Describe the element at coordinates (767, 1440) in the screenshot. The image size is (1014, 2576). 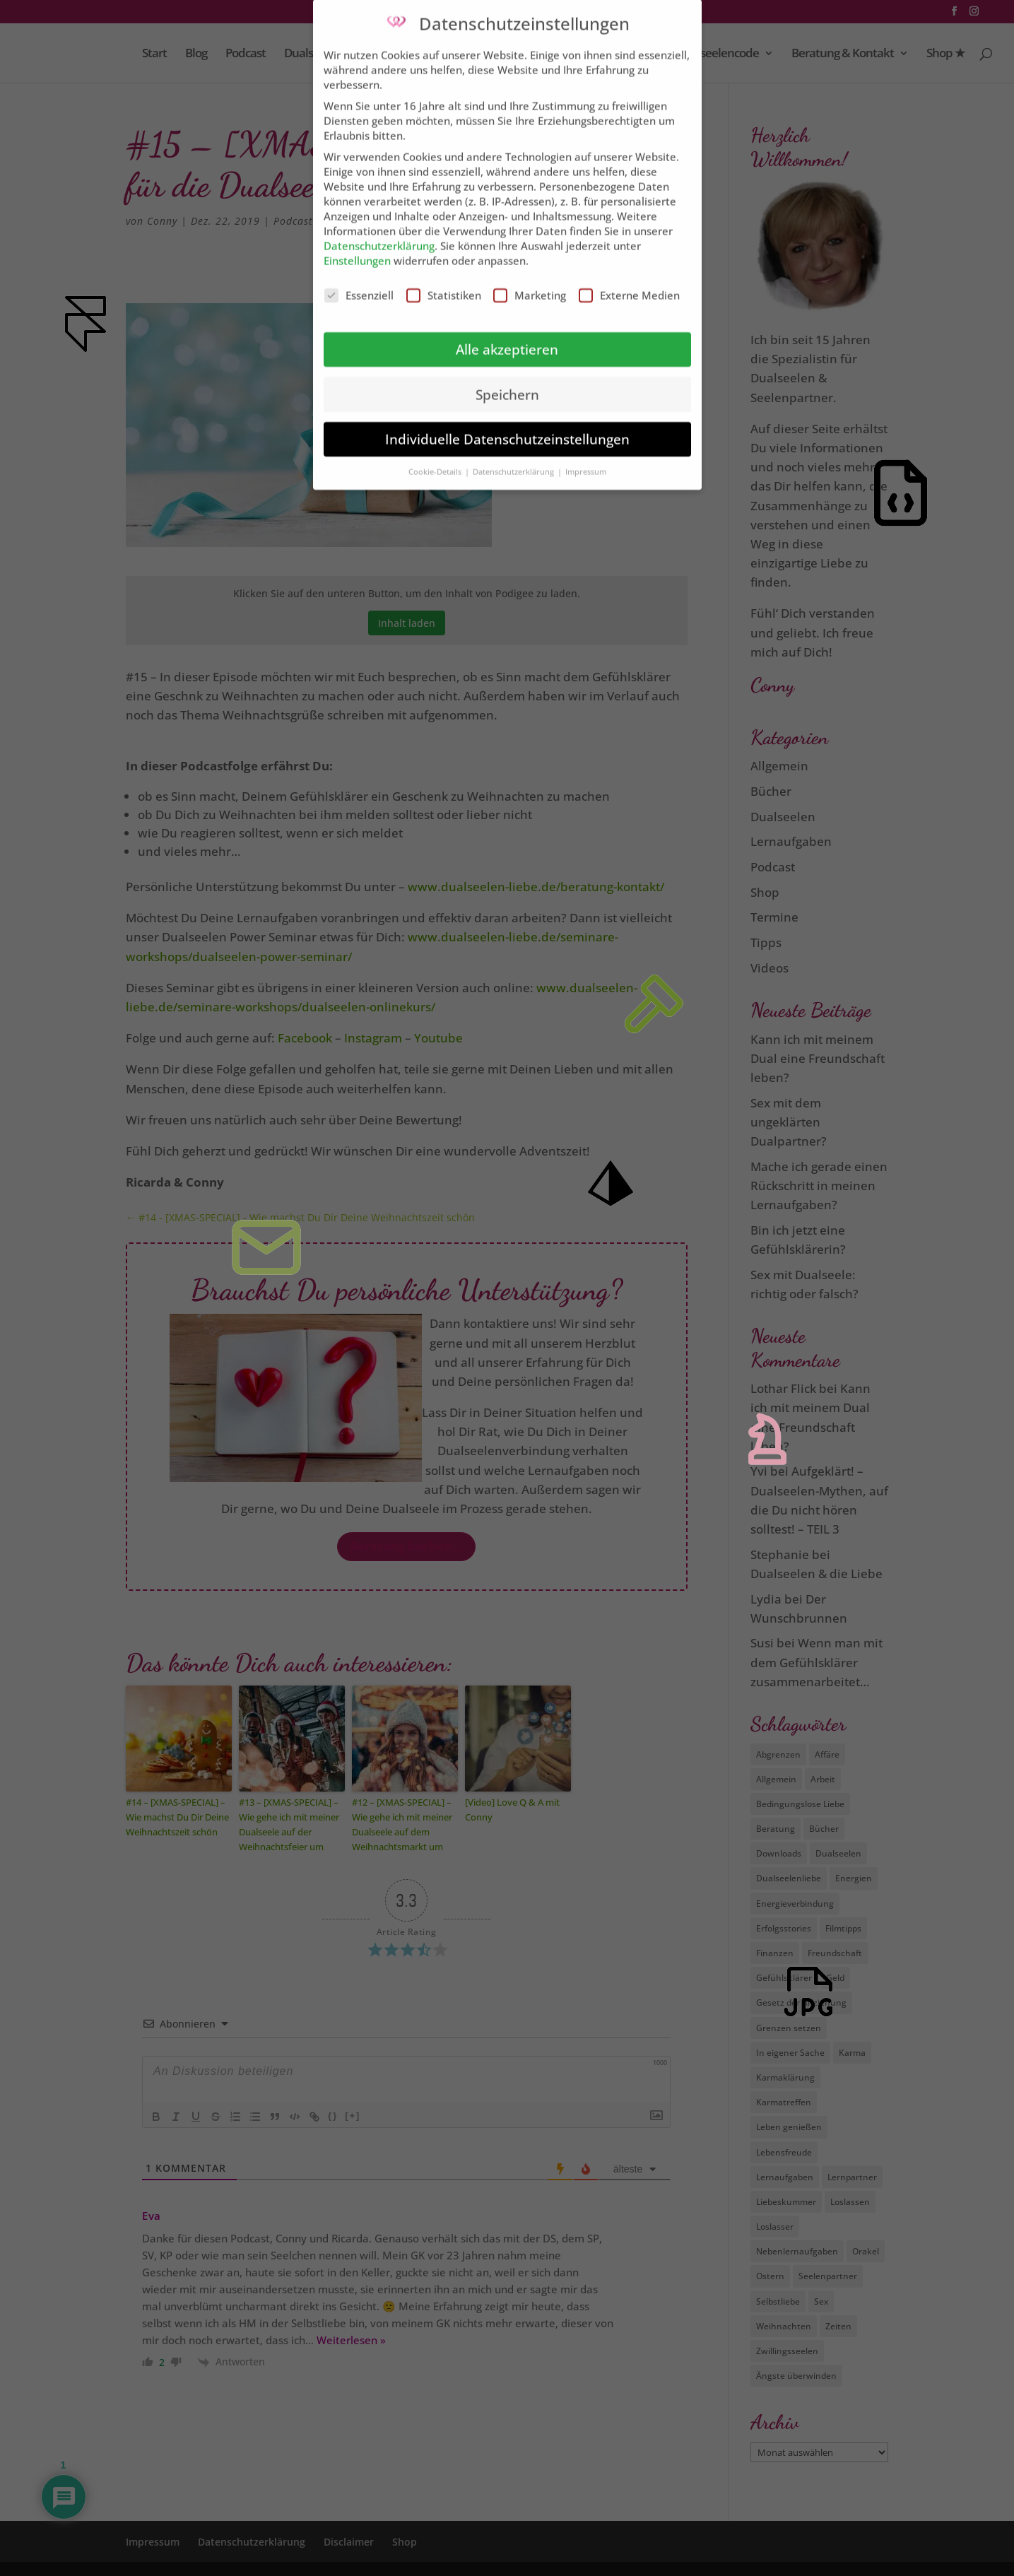
I see `play chess or access chess game` at that location.